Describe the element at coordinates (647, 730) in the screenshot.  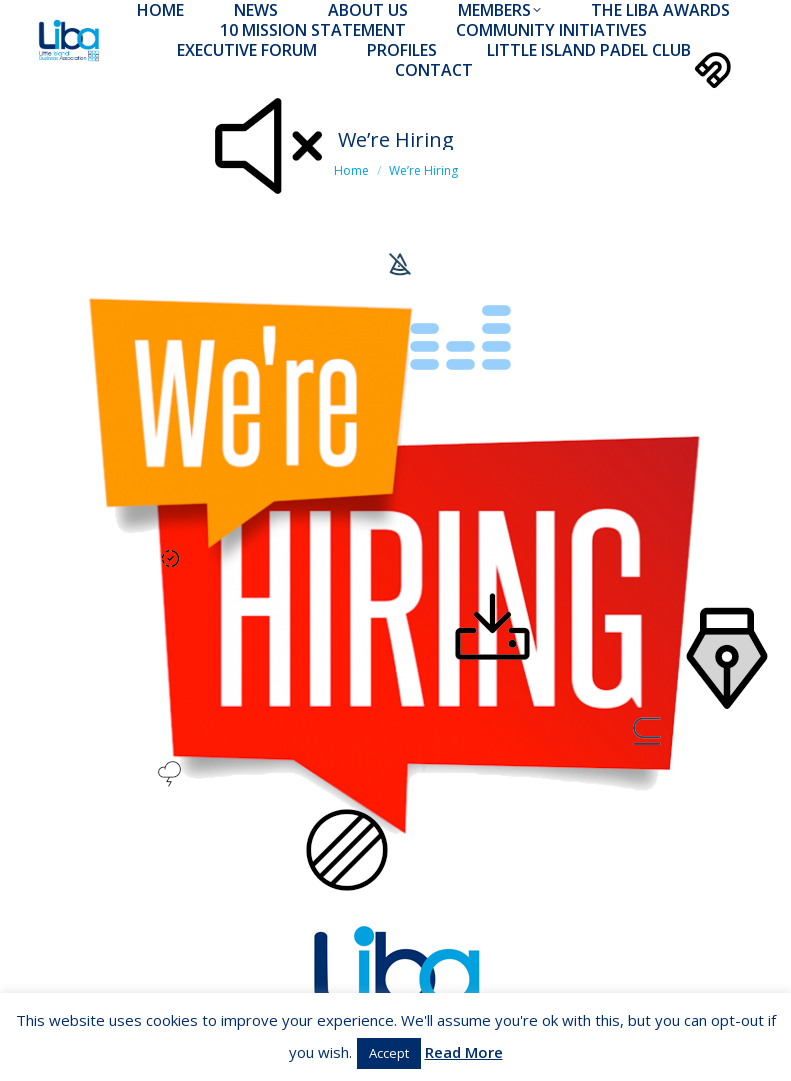
I see `indicates a subset relationship in mathematical or set operations` at that location.